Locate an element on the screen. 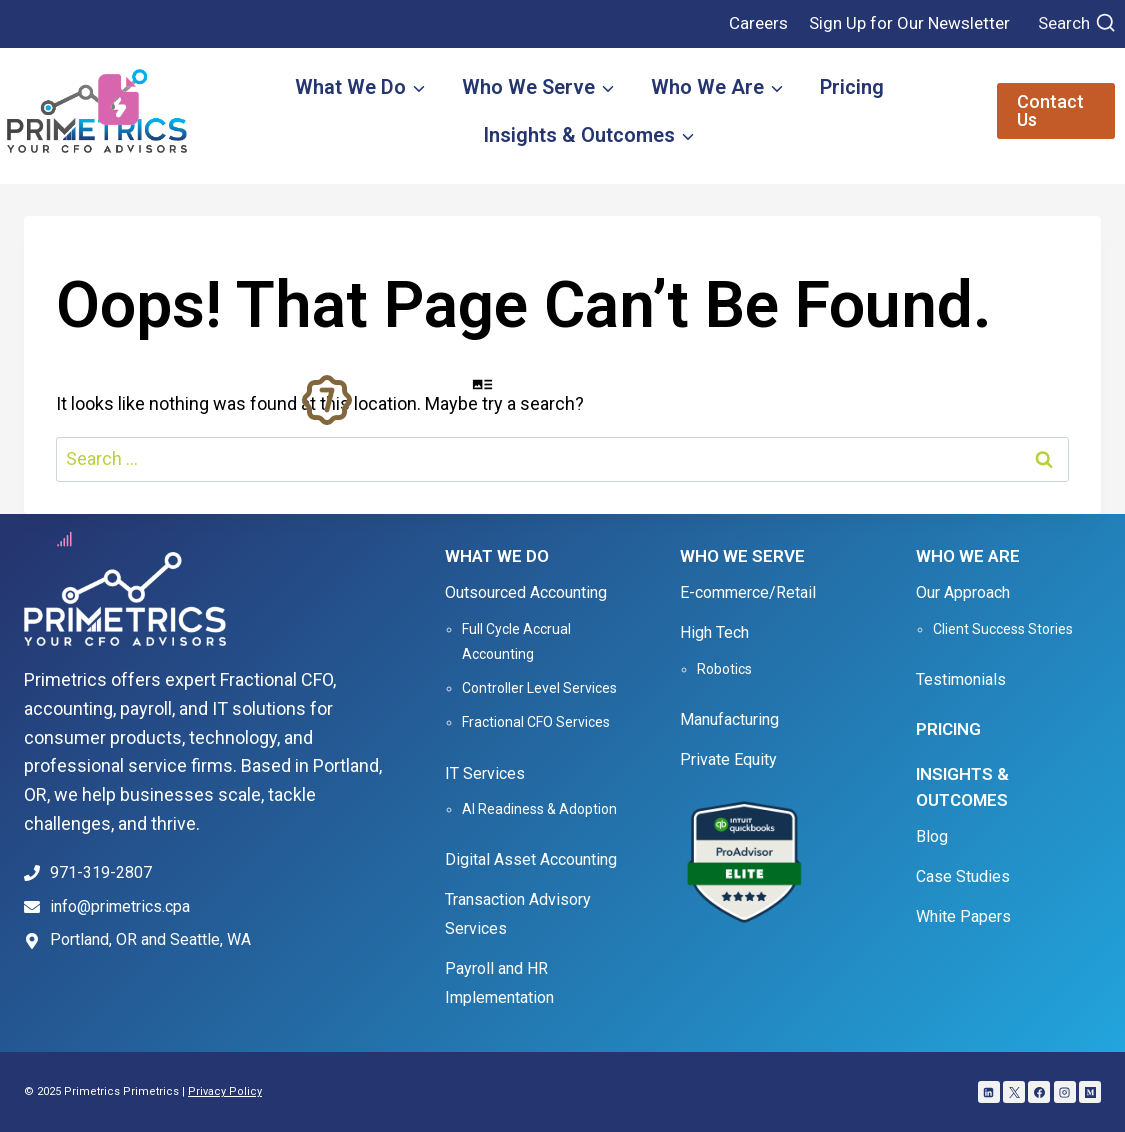  open power or energy-related document is located at coordinates (118, 99).